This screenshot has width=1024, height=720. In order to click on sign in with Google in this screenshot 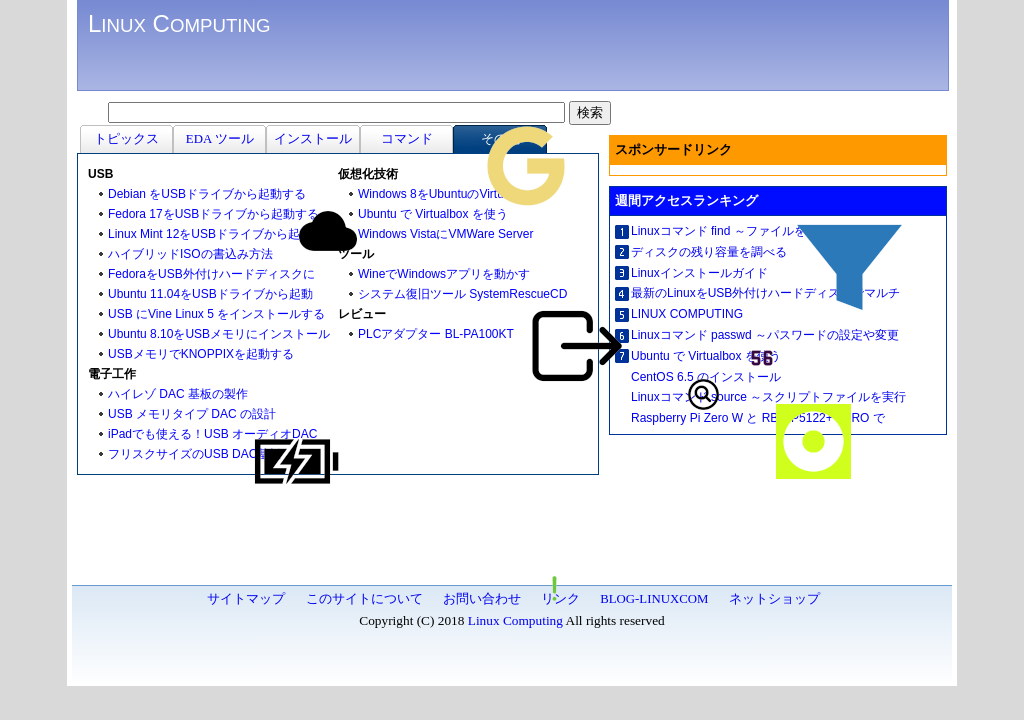, I will do `click(526, 166)`.